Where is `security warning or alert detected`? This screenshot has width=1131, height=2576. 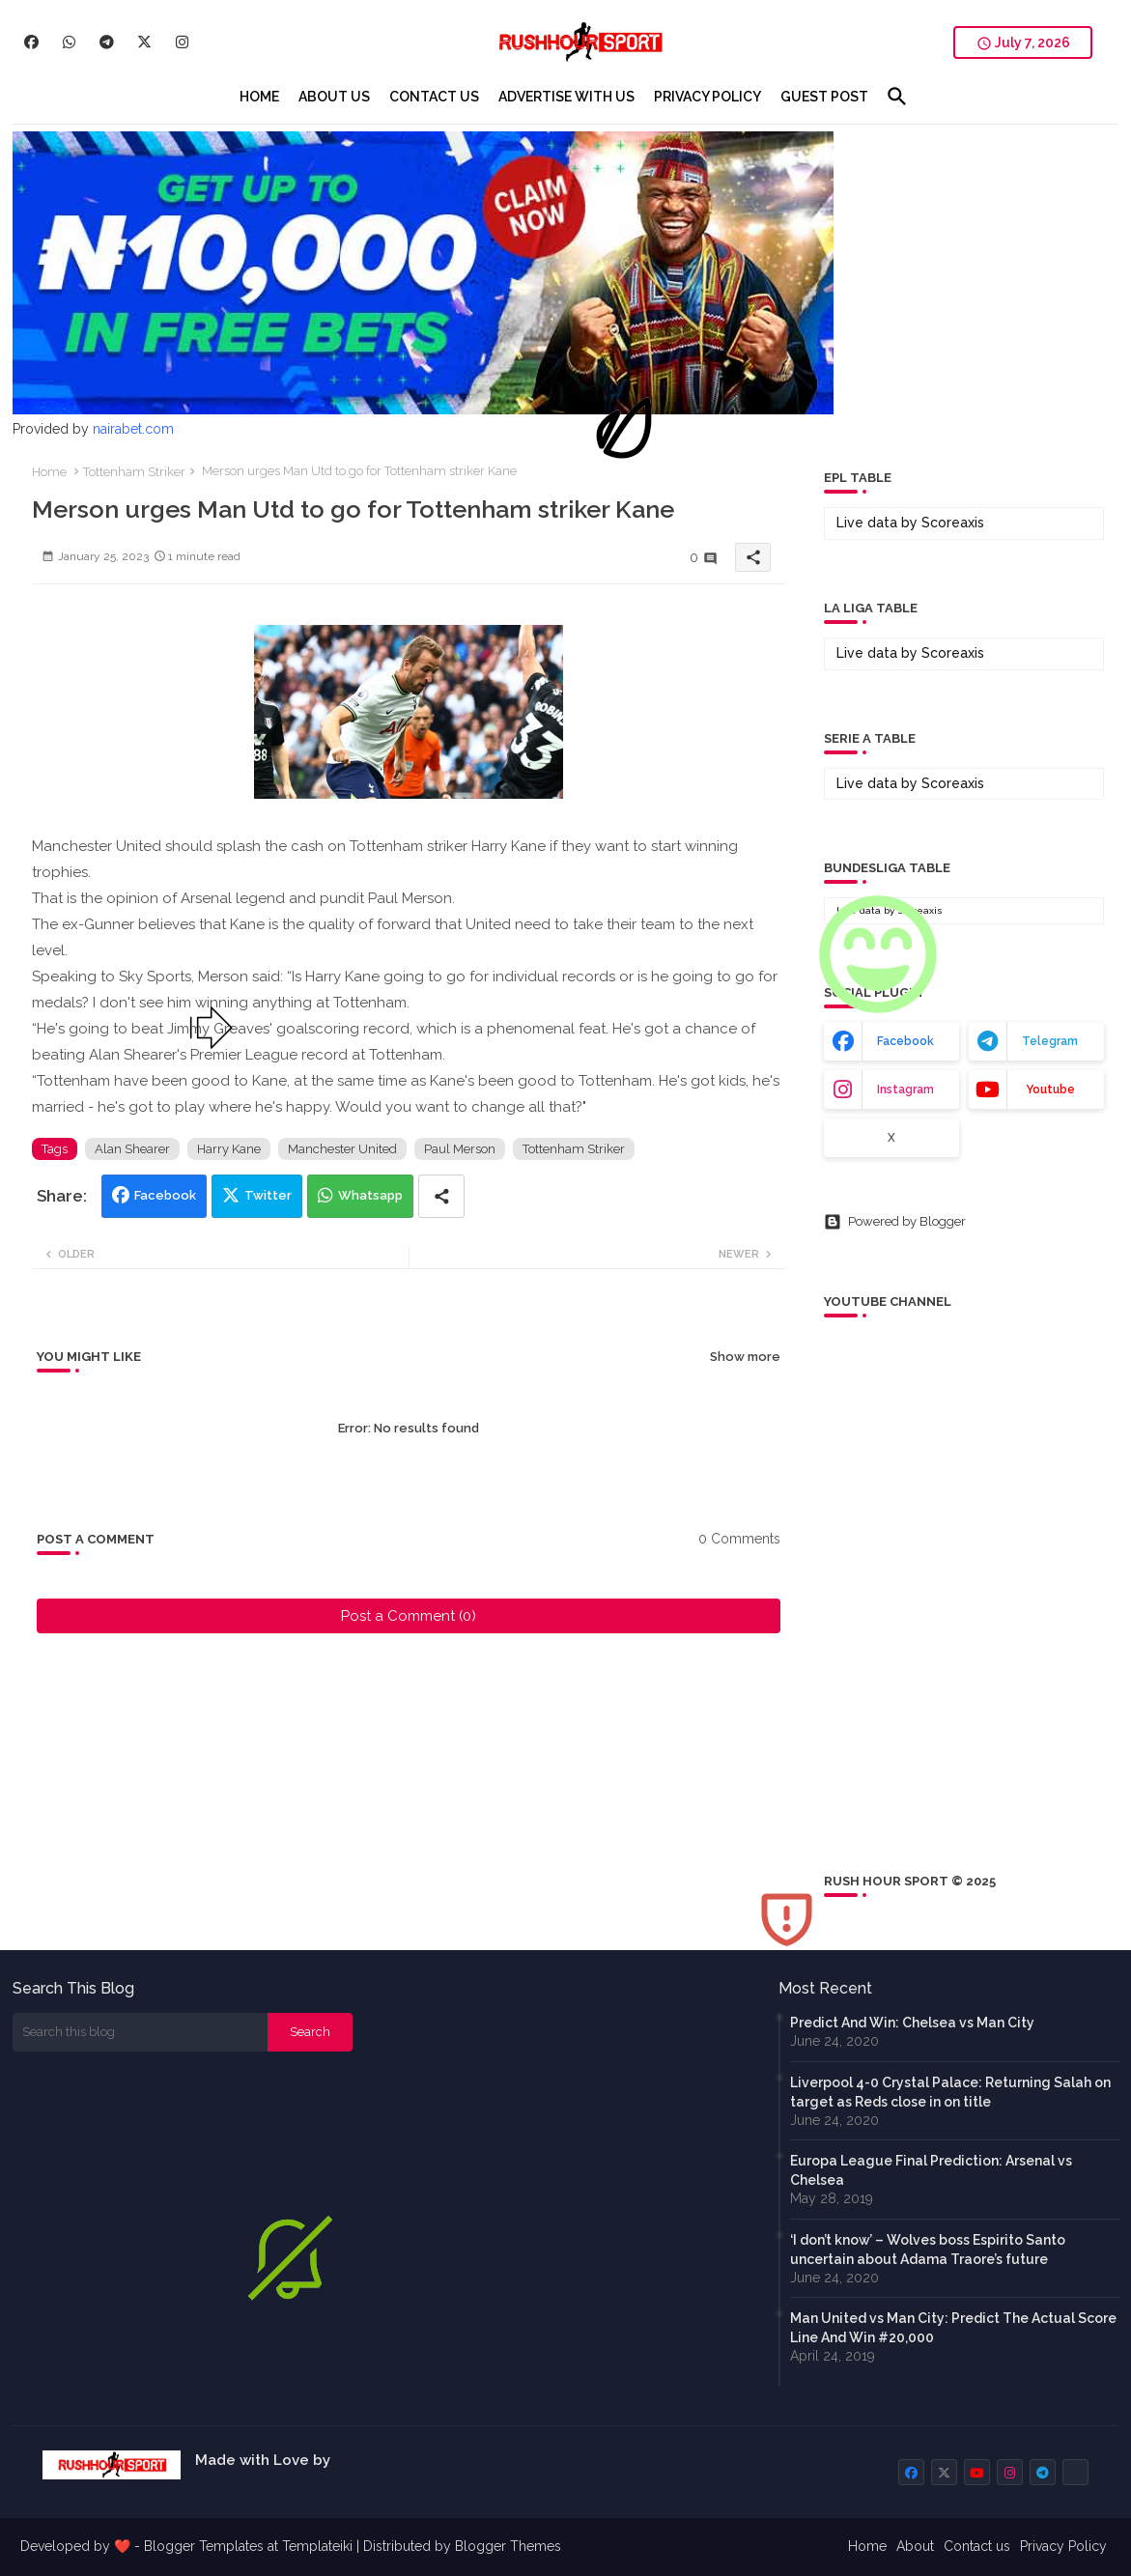 security warning or alert detected is located at coordinates (786, 1916).